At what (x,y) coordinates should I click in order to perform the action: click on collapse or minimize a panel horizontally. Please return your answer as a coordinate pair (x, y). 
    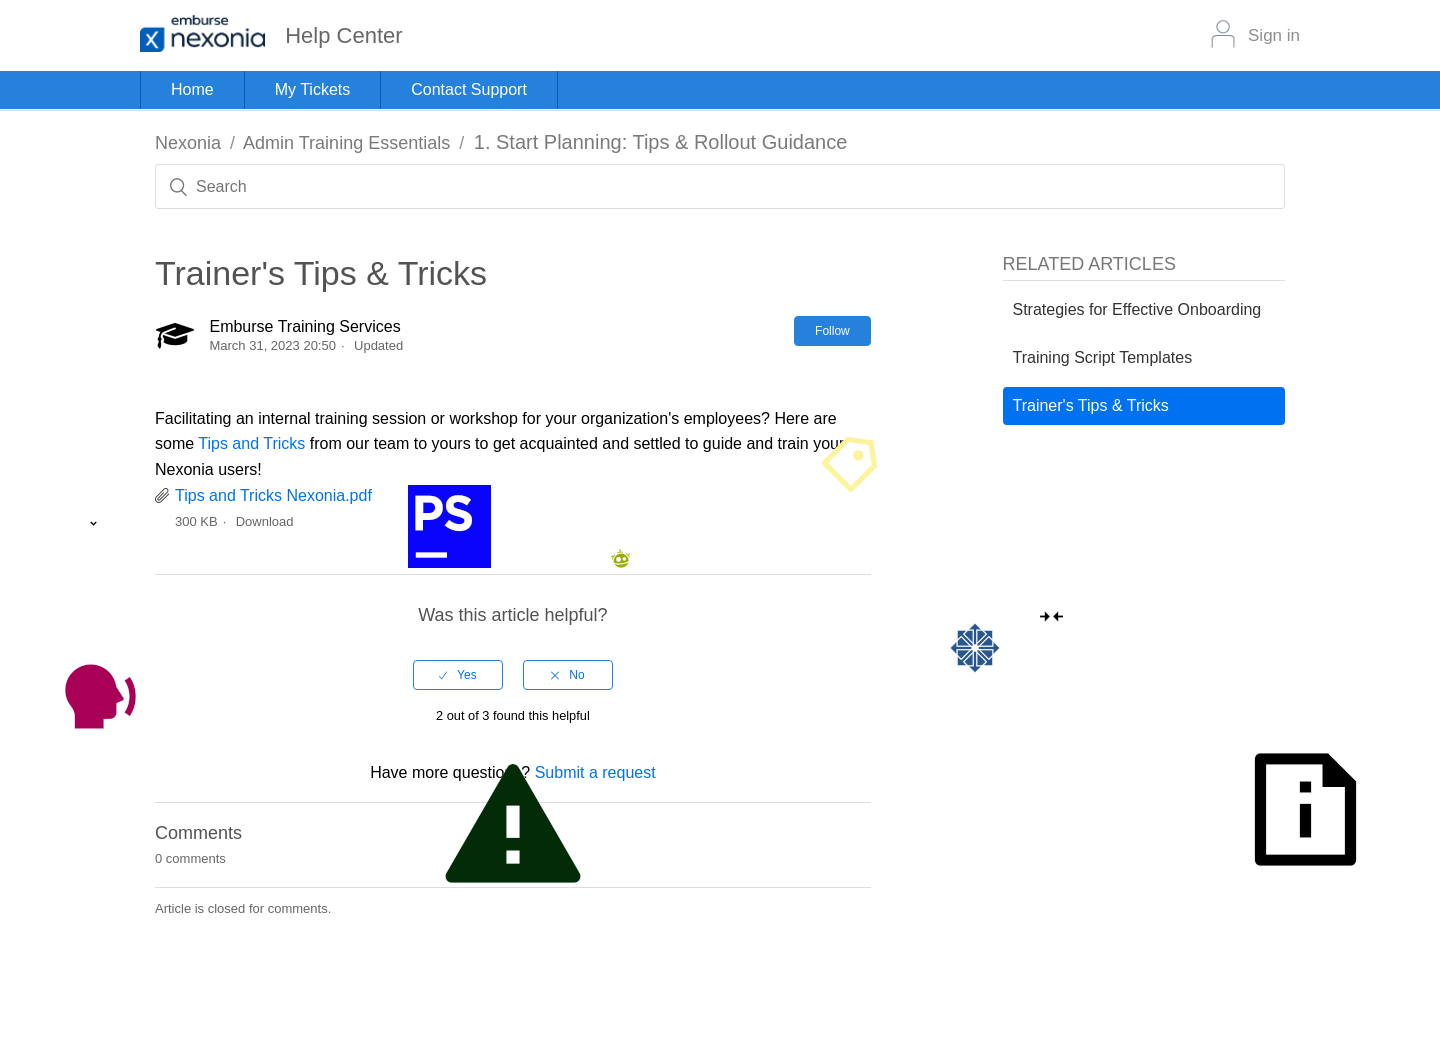
    Looking at the image, I should click on (1051, 616).